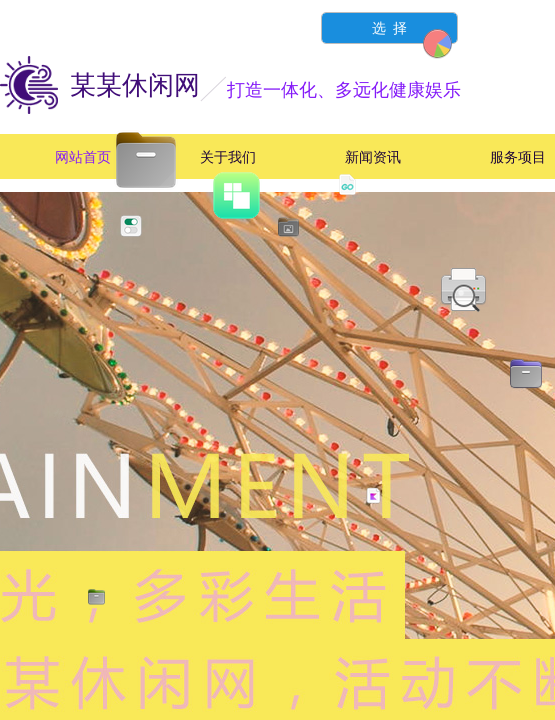  I want to click on open window tiling and arrangement controls, so click(236, 195).